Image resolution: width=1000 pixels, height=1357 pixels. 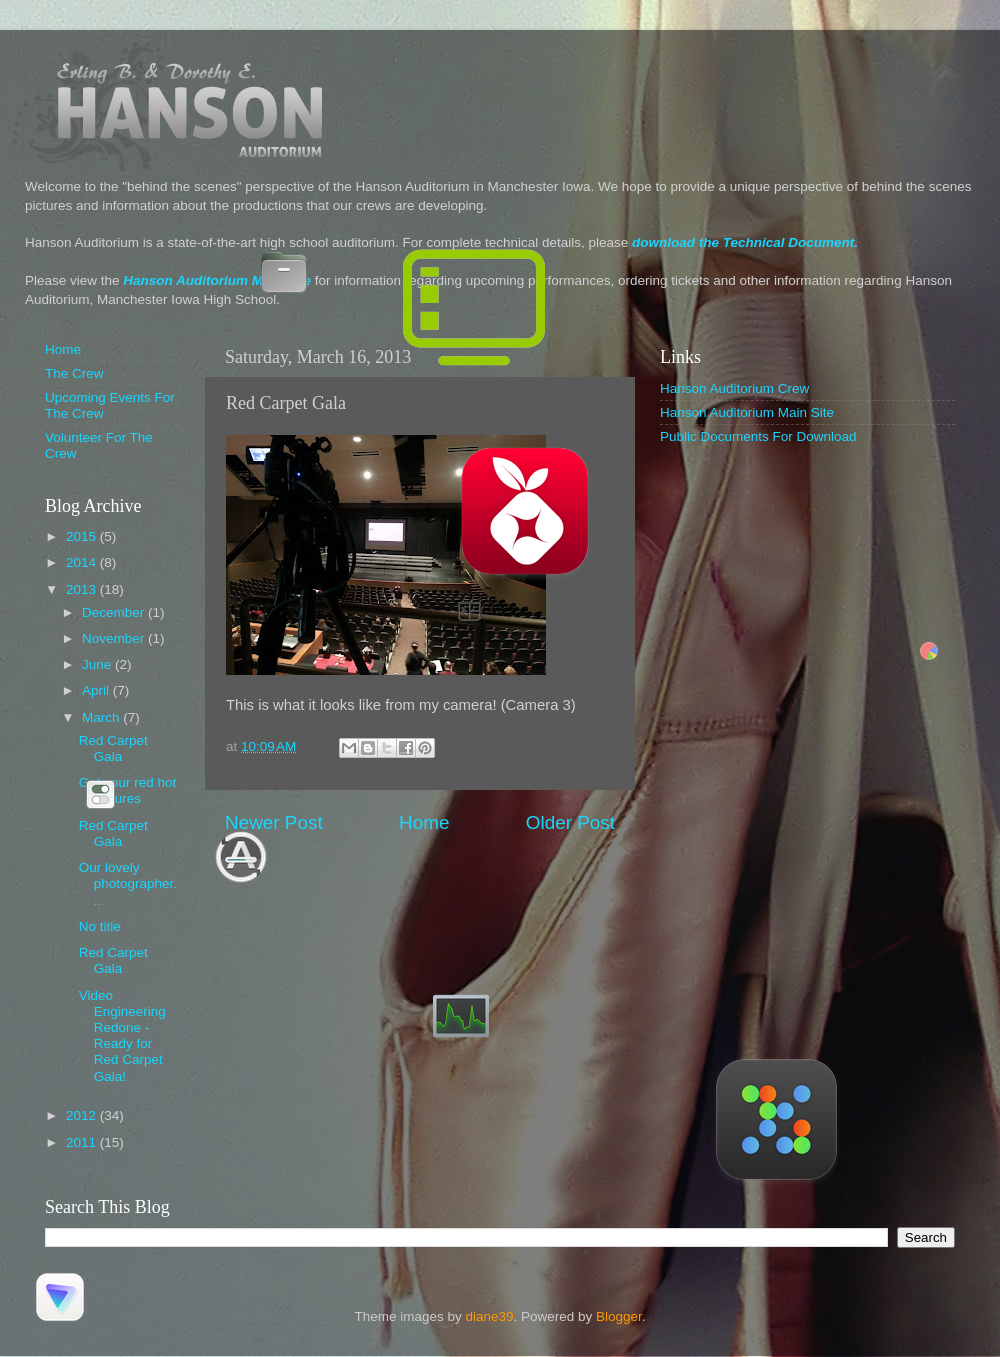 What do you see at coordinates (241, 857) in the screenshot?
I see `open the software updater application` at bounding box center [241, 857].